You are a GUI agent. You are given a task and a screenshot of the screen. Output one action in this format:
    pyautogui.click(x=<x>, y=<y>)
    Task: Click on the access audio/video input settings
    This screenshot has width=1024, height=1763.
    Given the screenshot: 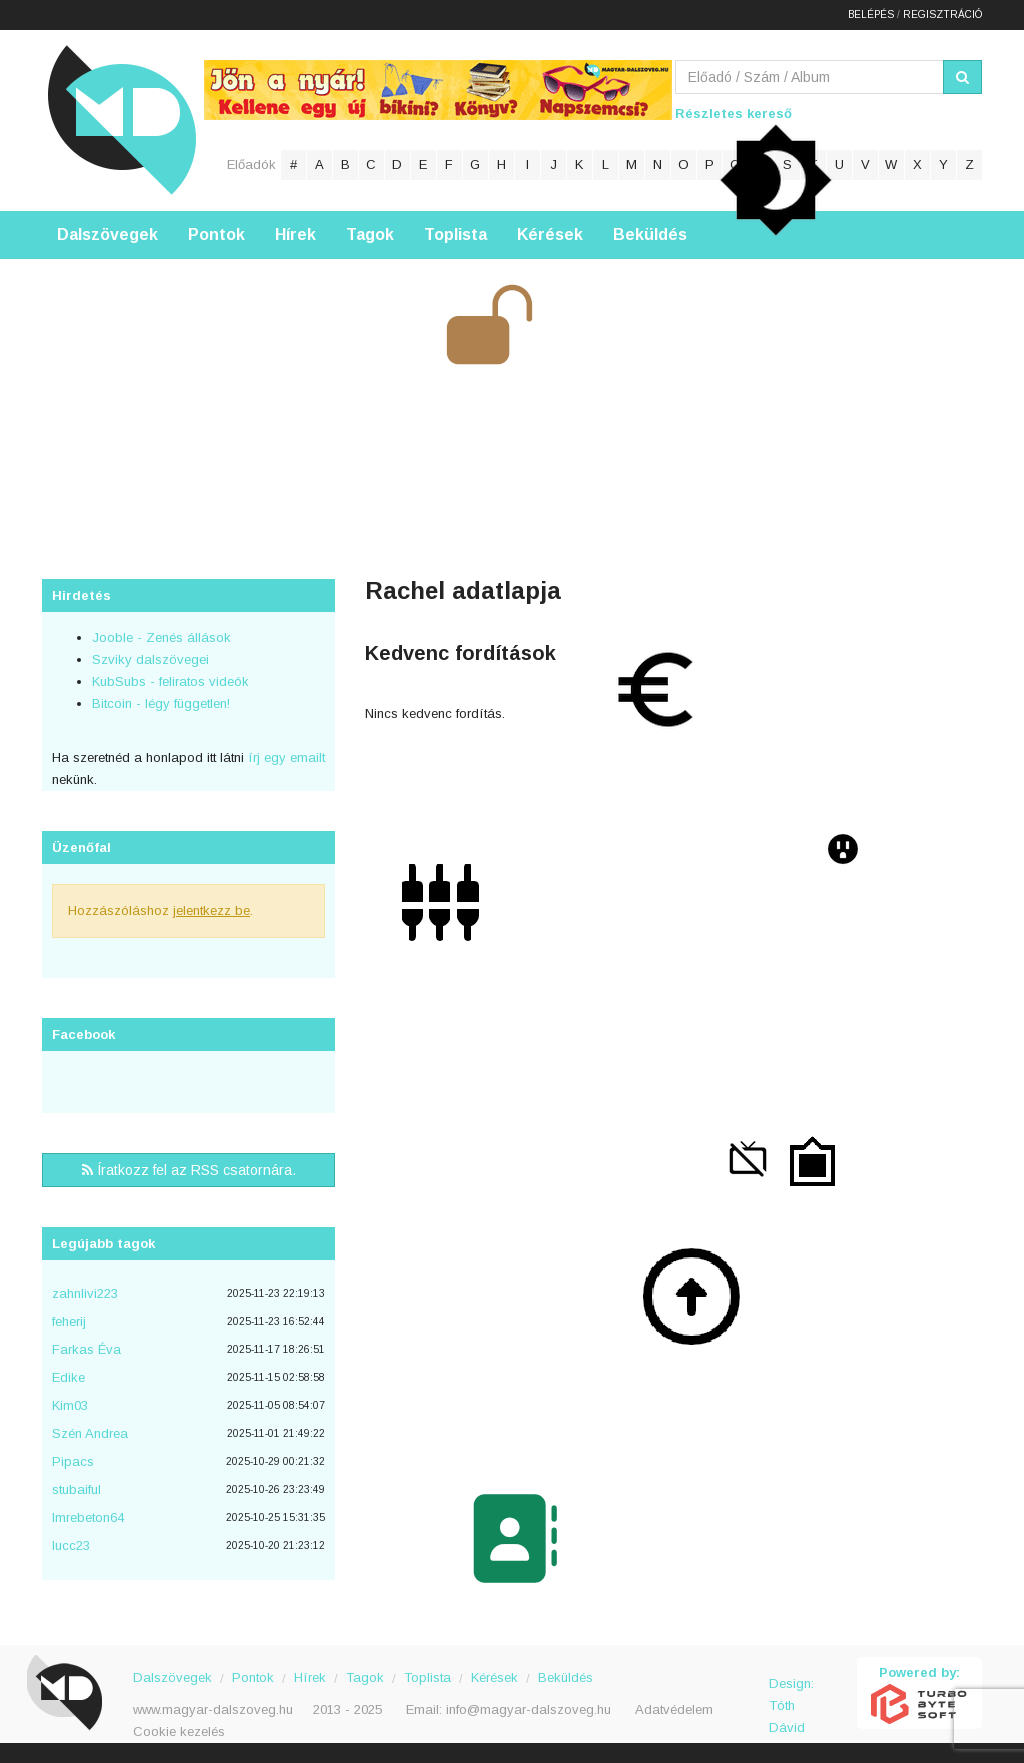 What is the action you would take?
    pyautogui.click(x=440, y=902)
    